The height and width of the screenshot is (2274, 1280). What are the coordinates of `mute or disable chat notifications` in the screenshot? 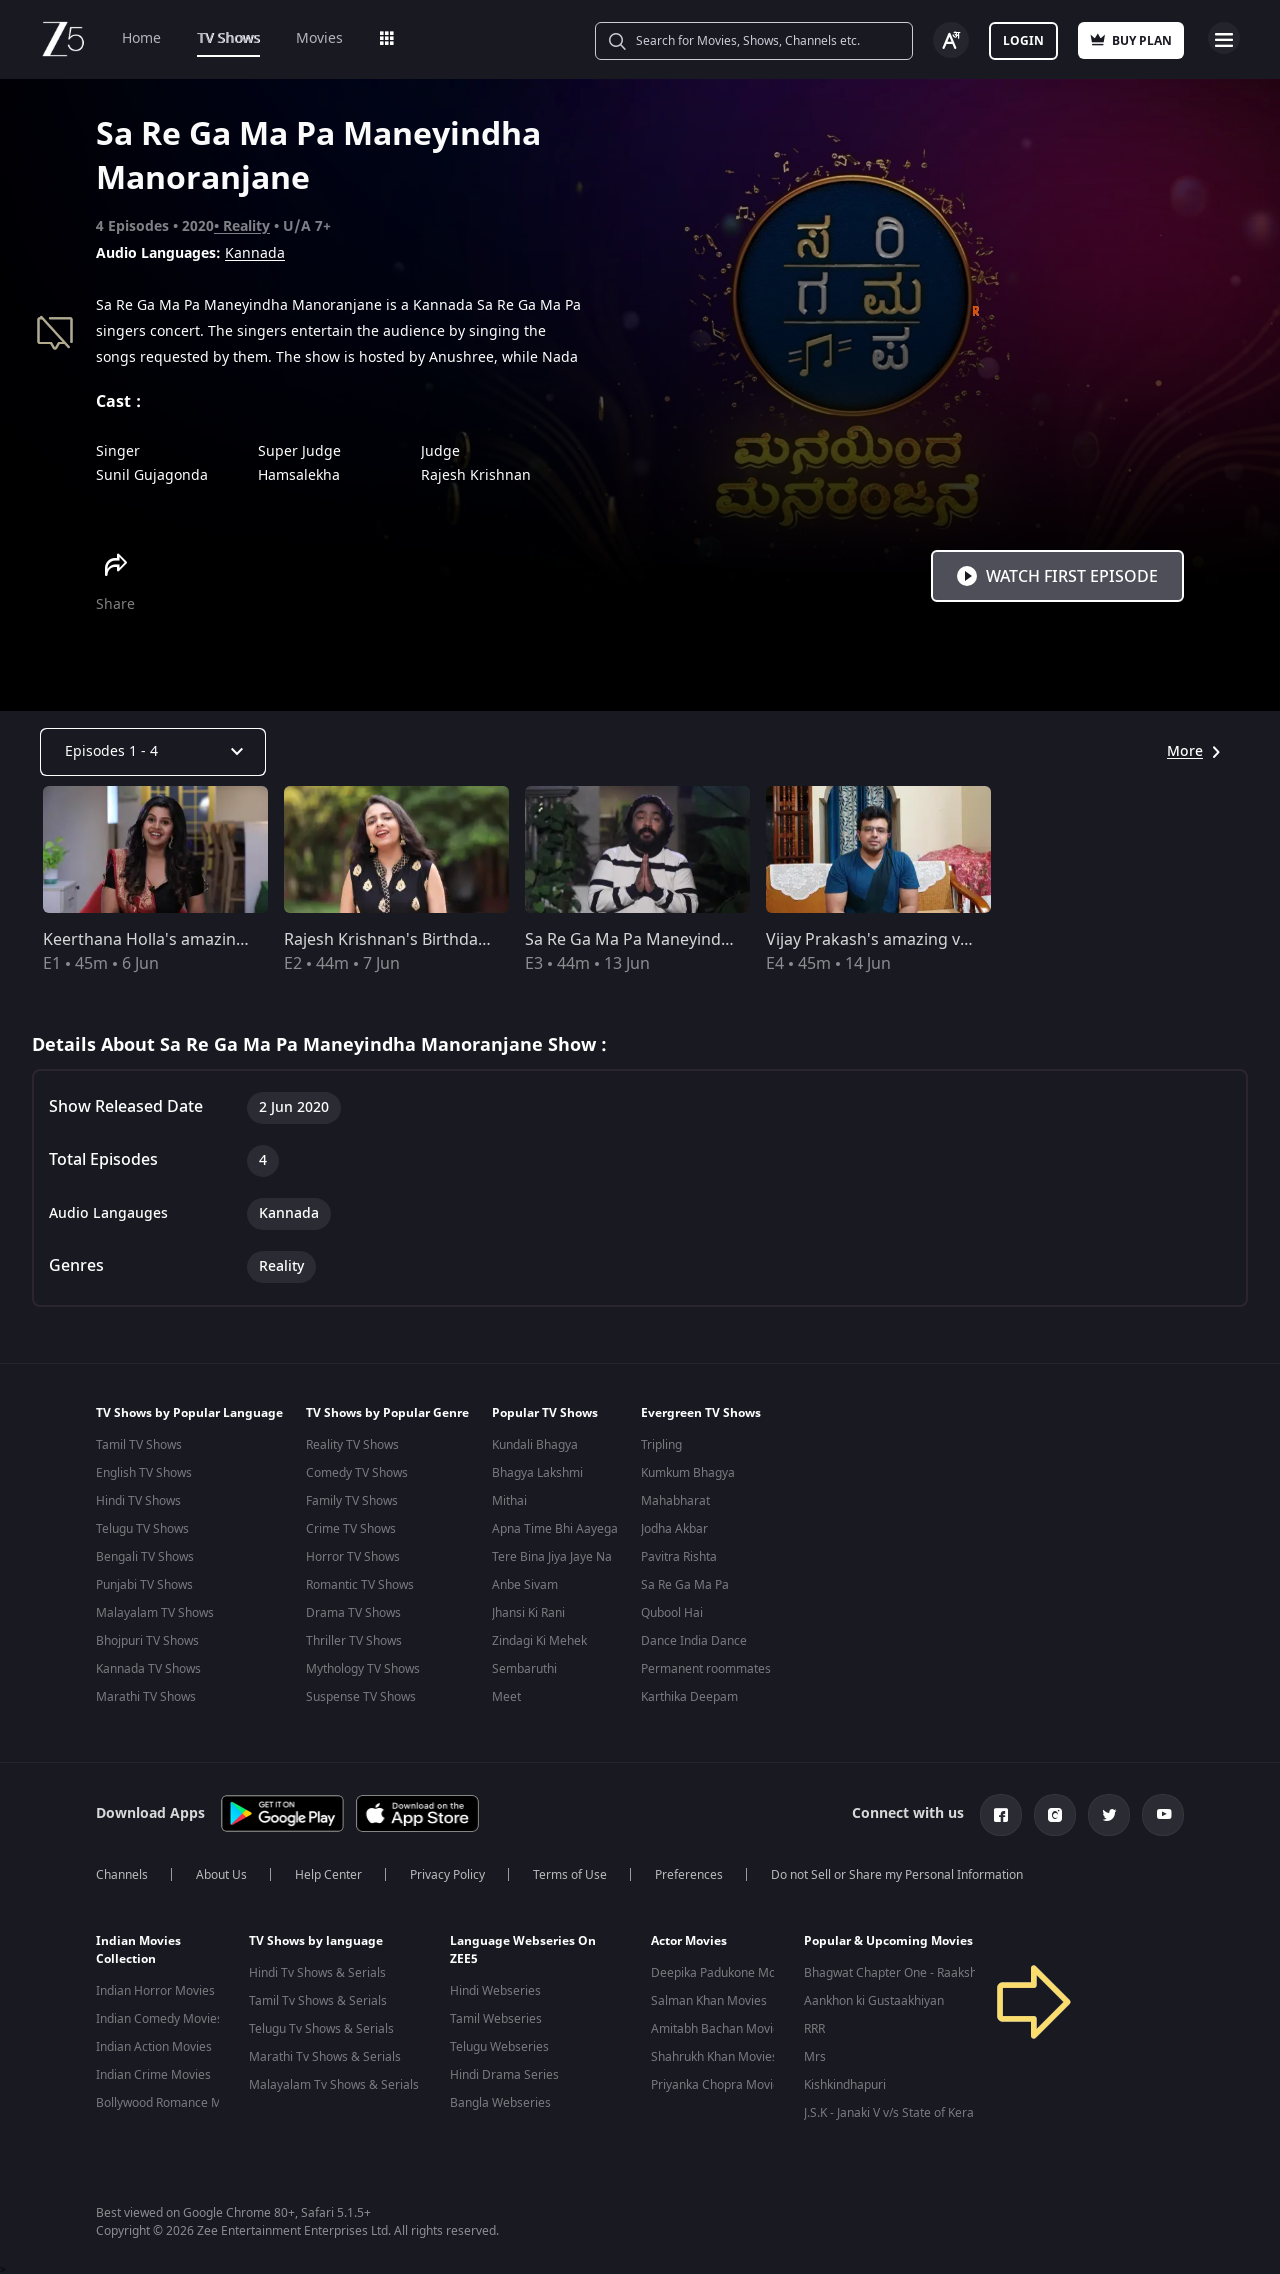 It's located at (55, 332).